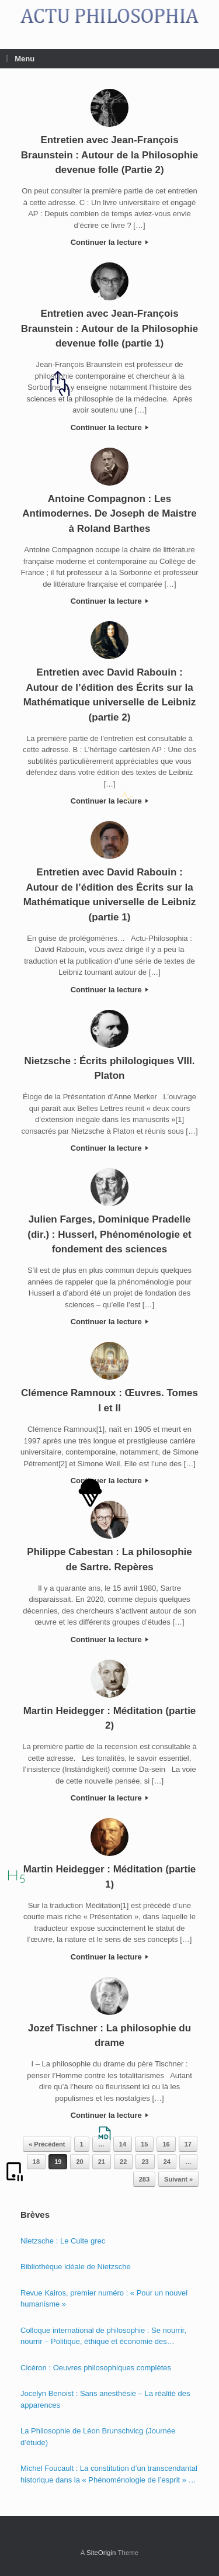 This screenshot has width=219, height=2576. Describe the element at coordinates (13, 2171) in the screenshot. I see `pause media playback on tablet device` at that location.